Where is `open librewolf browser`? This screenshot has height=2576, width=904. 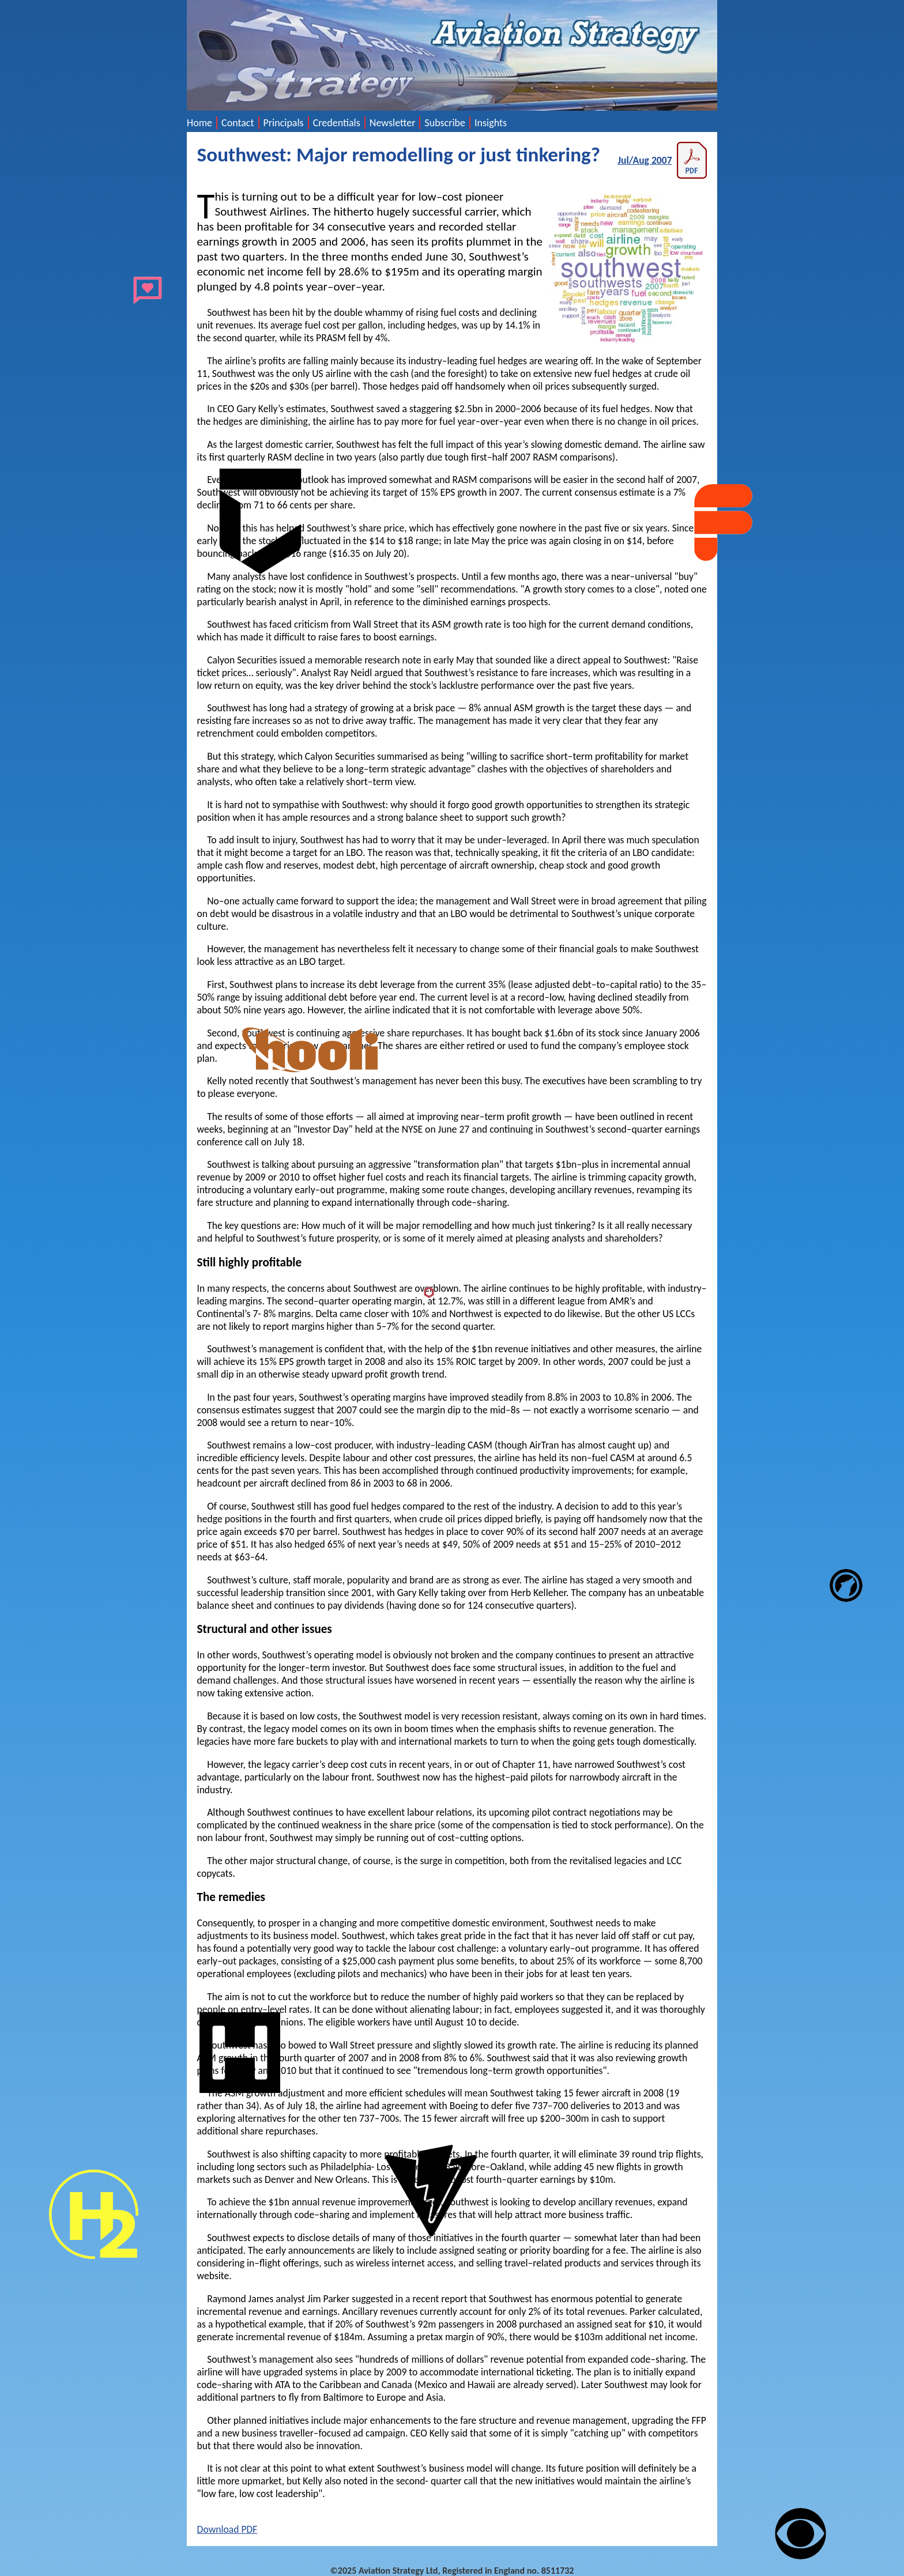 open librewolf browser is located at coordinates (846, 1585).